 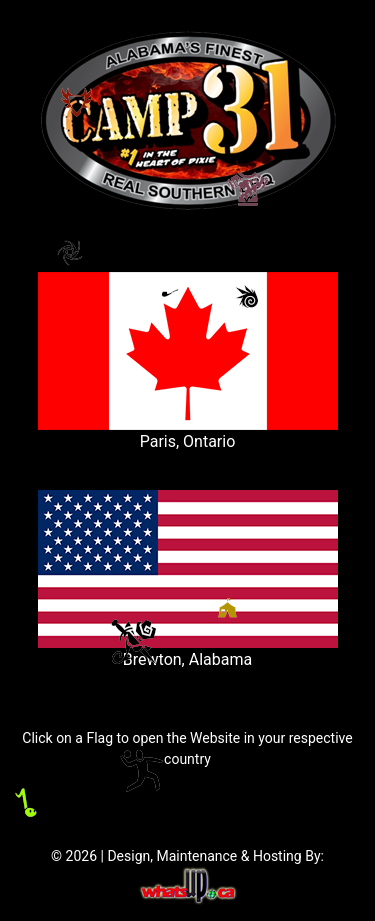 I want to click on indicates a smoking-permitted area or zone, so click(x=170, y=293).